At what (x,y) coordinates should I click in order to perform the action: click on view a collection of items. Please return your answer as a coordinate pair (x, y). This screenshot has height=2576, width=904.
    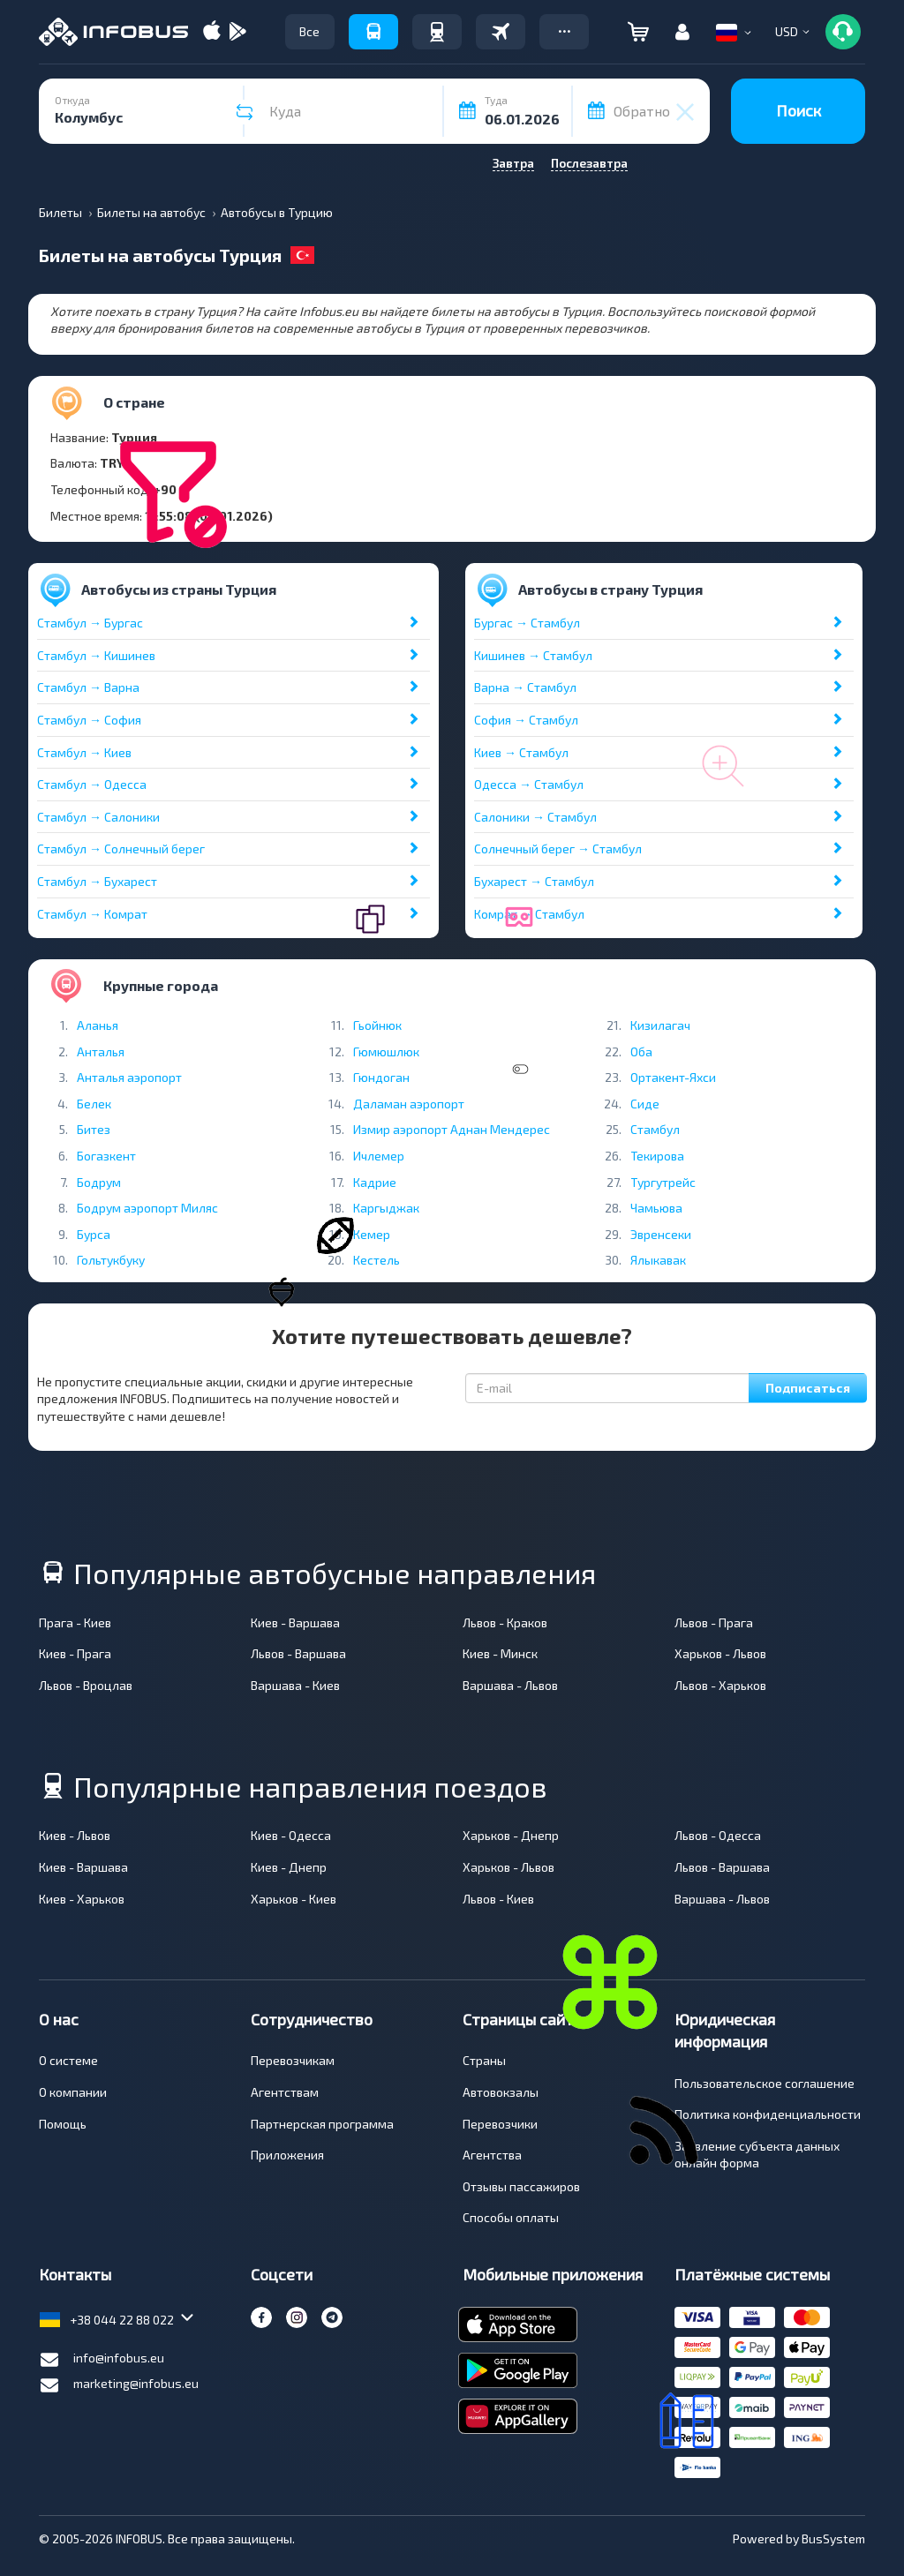
    Looking at the image, I should click on (370, 919).